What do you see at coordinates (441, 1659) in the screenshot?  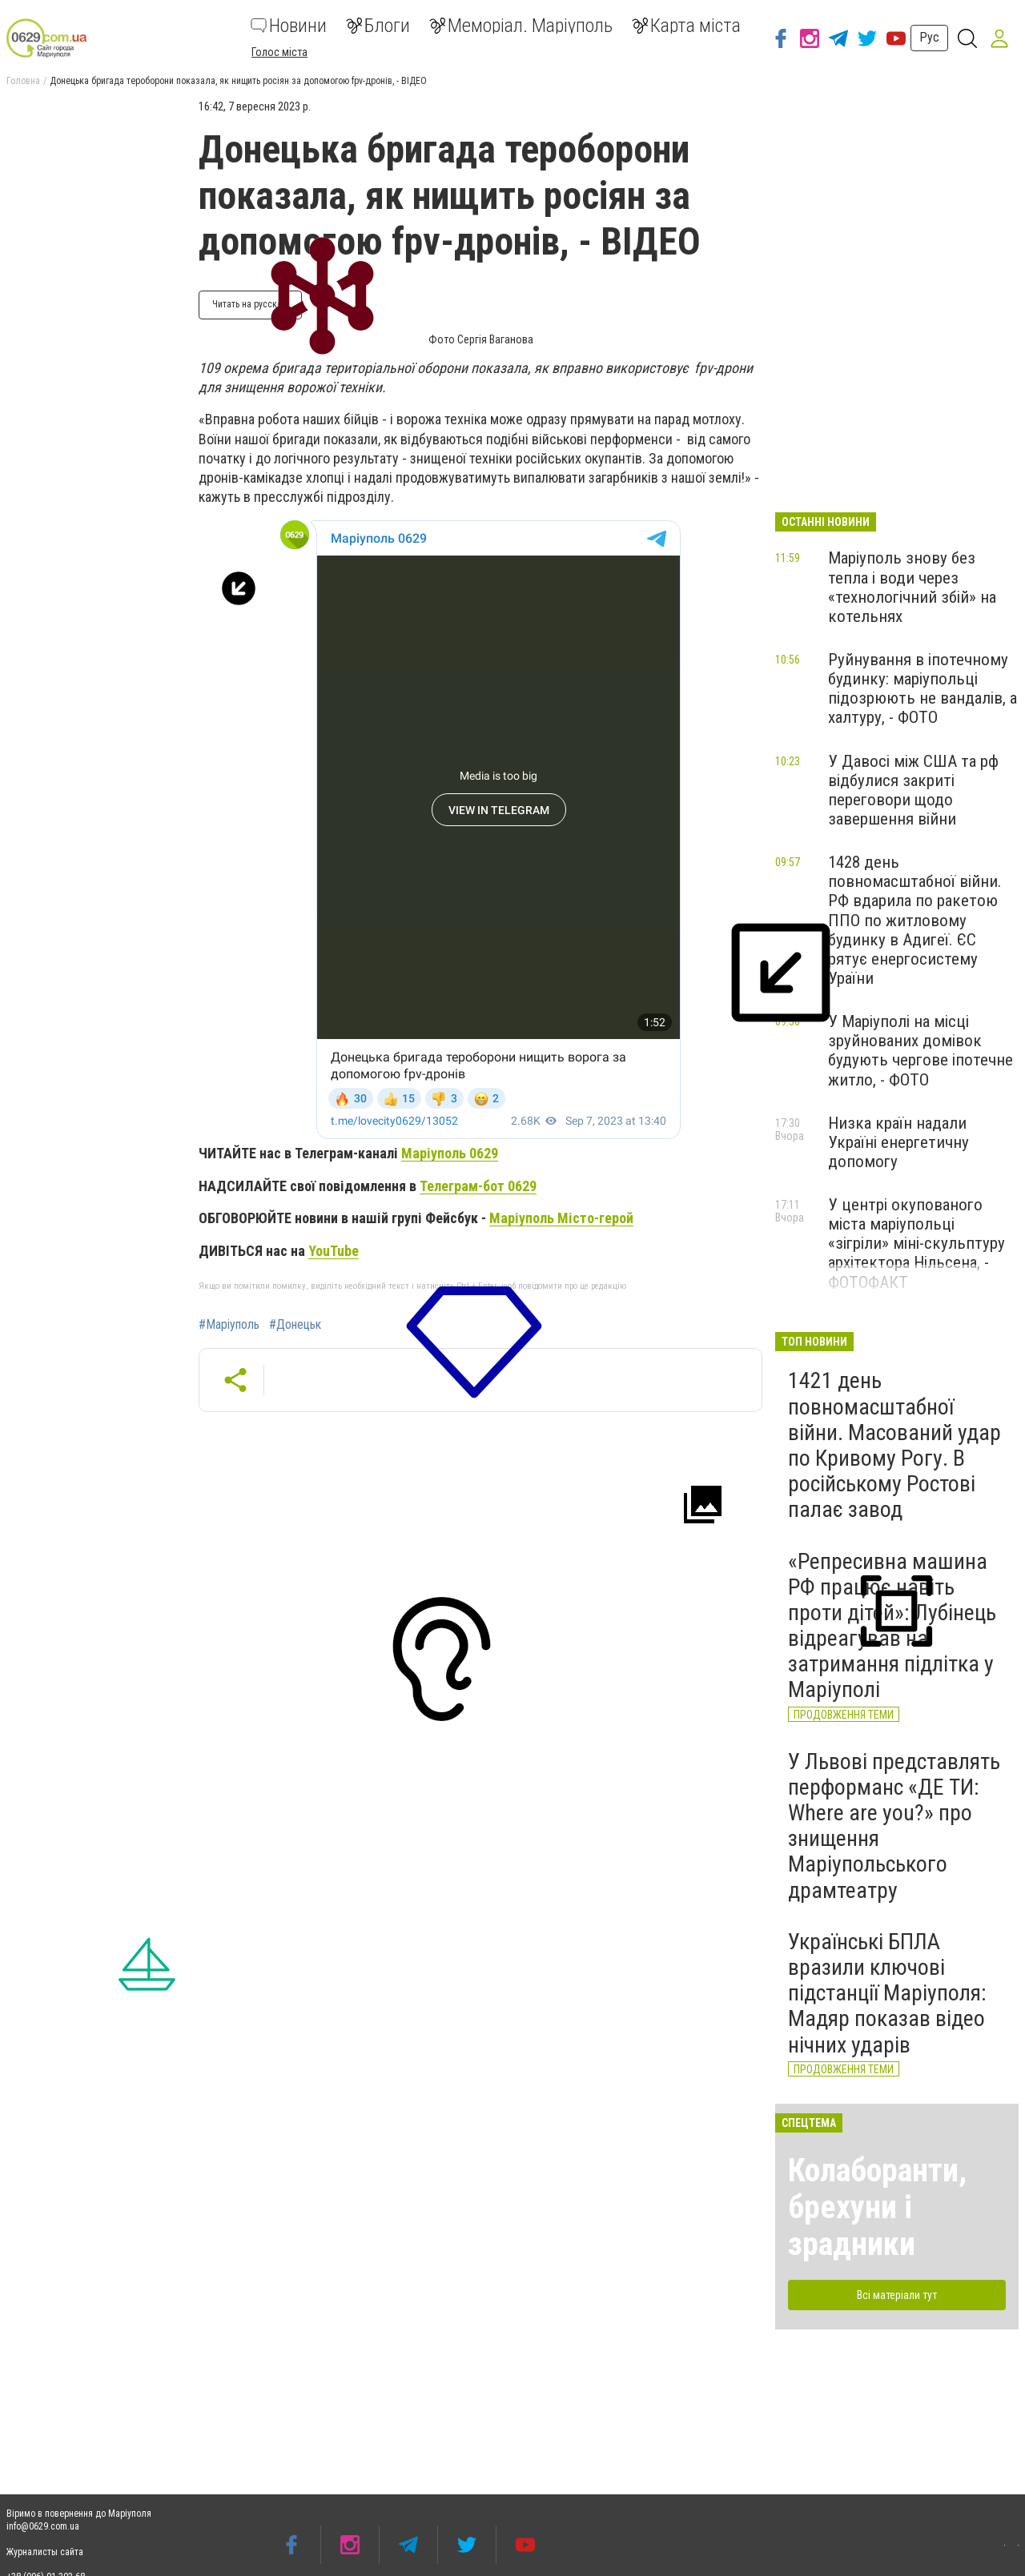 I see `access audio or hearing settings` at bounding box center [441, 1659].